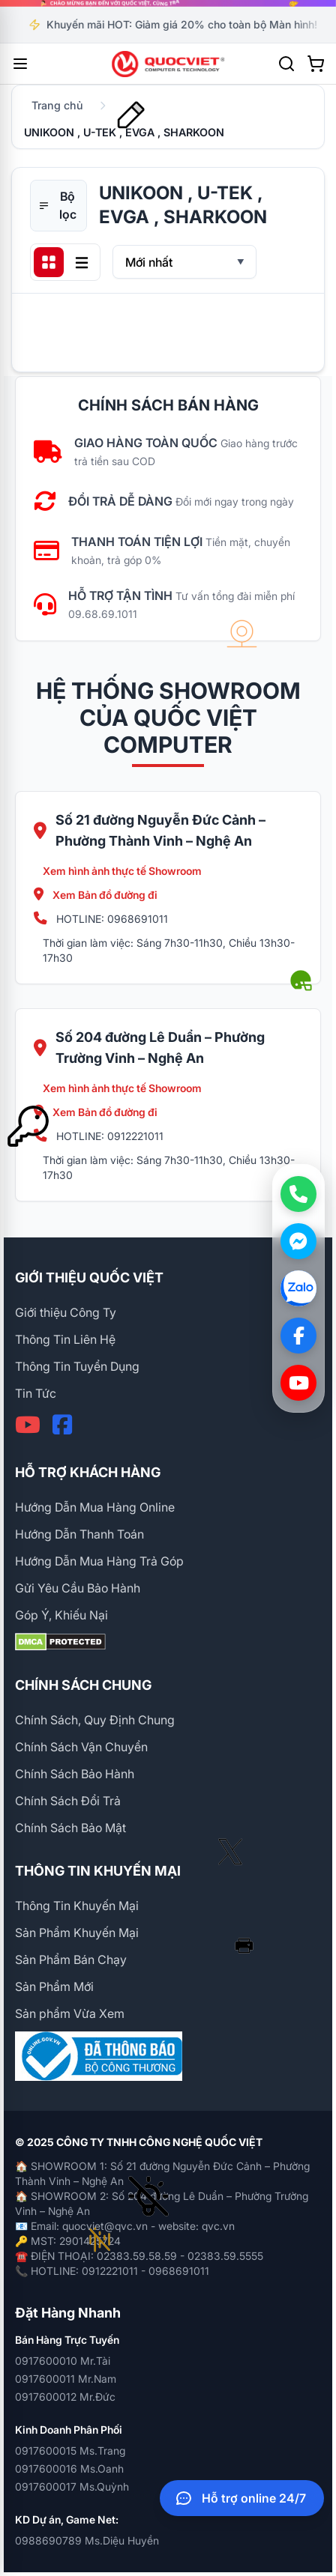 Image resolution: width=336 pixels, height=2576 pixels. What do you see at coordinates (100, 2240) in the screenshot?
I see `mute or disable audio input` at bounding box center [100, 2240].